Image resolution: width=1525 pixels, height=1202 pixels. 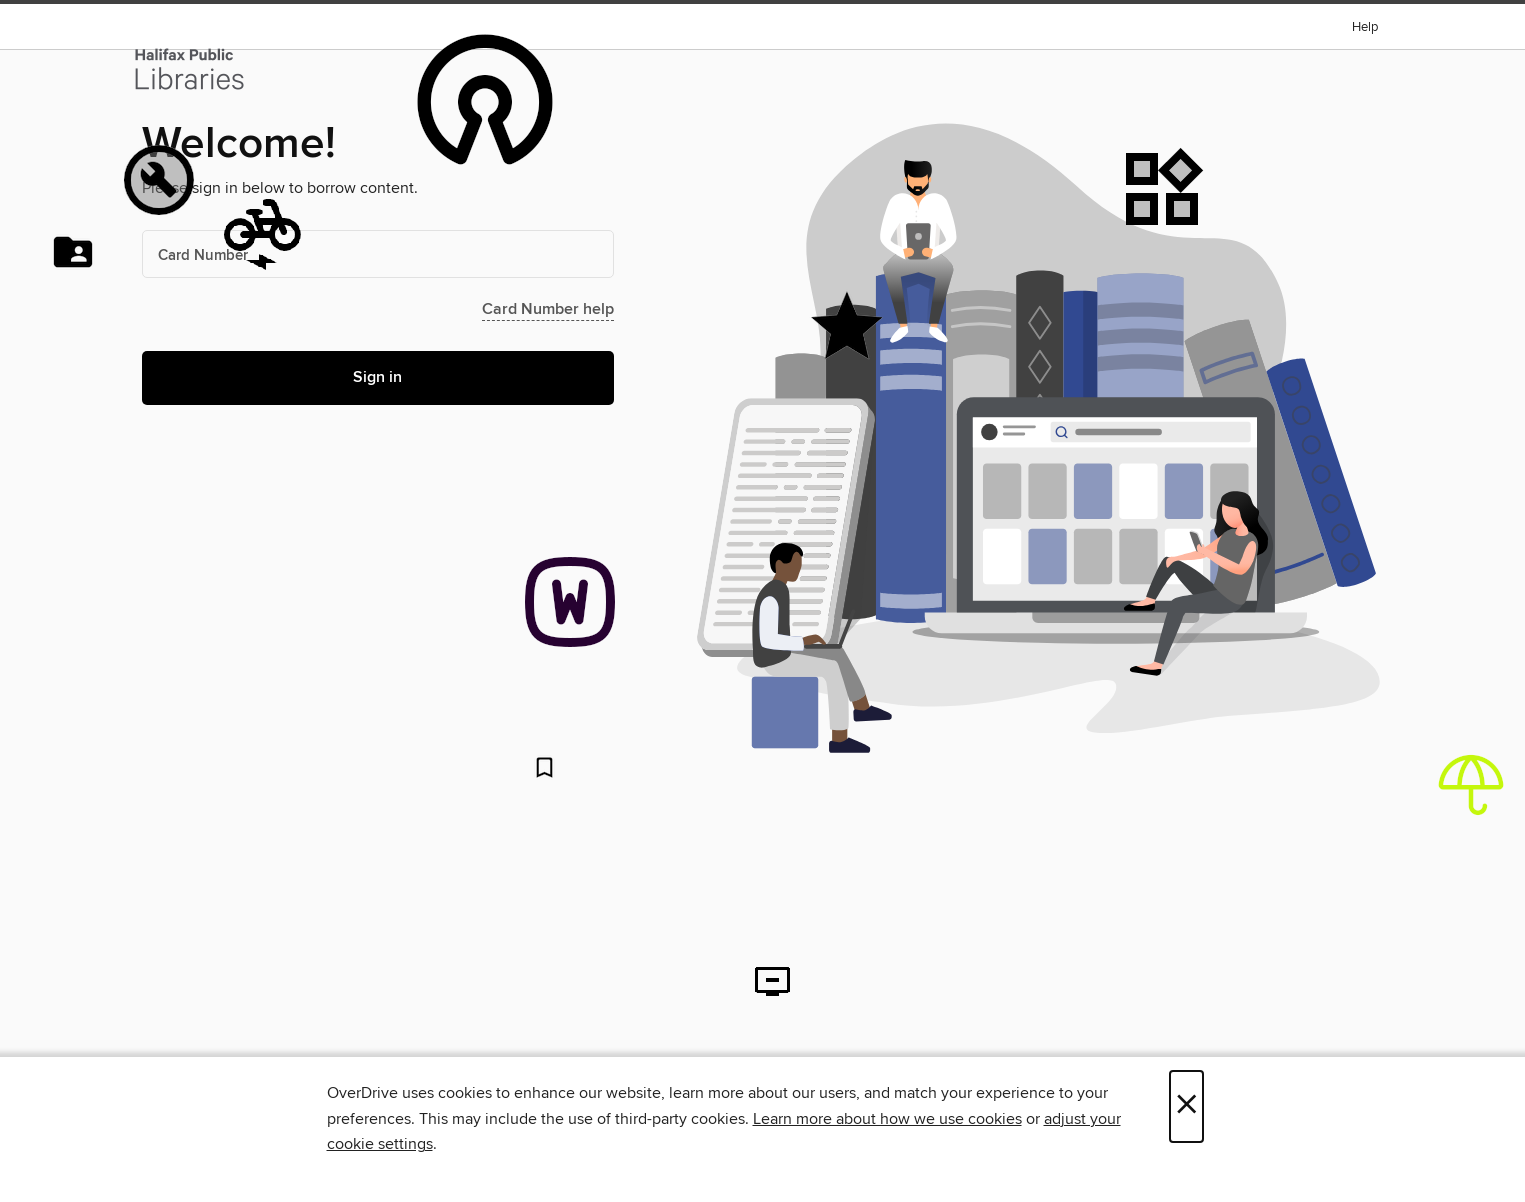 I want to click on remove video from playback queue, so click(x=772, y=981).